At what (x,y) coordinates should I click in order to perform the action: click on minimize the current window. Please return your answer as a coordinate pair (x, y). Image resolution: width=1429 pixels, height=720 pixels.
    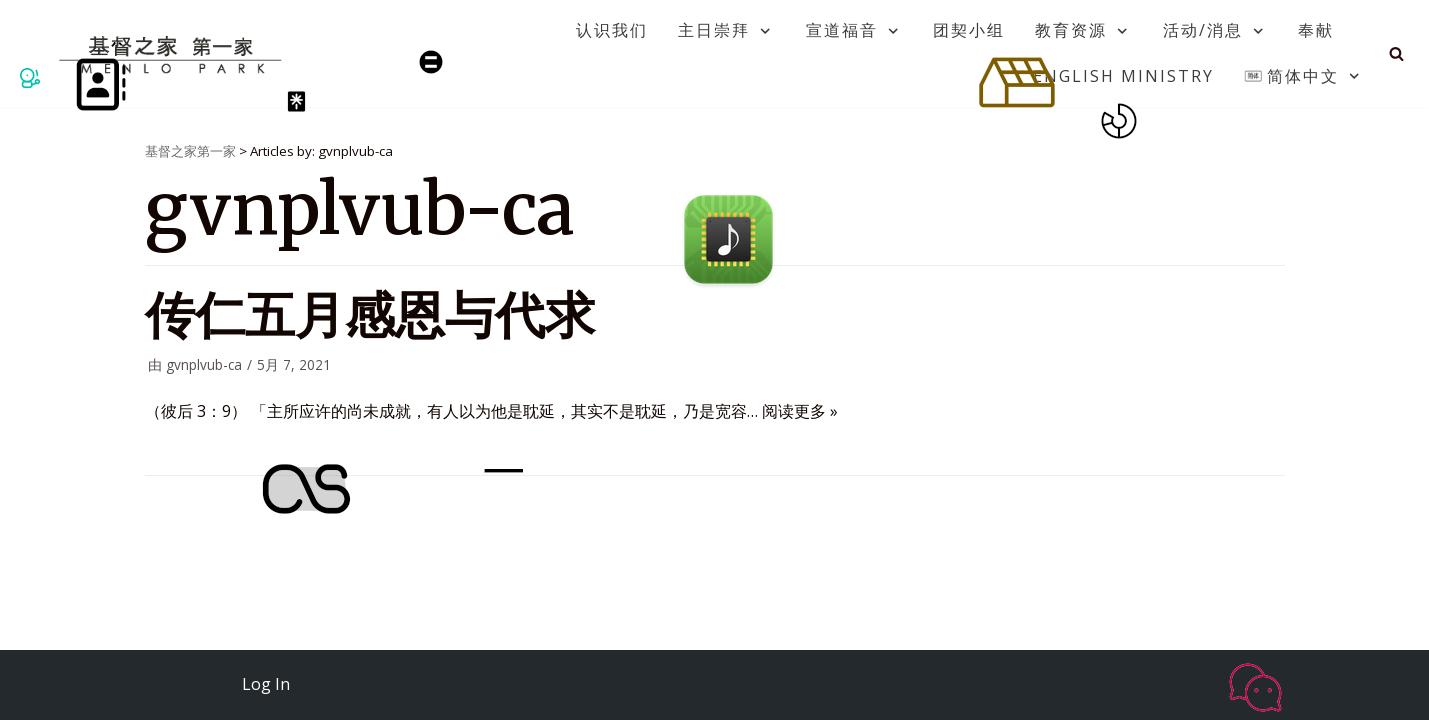
    Looking at the image, I should click on (502, 469).